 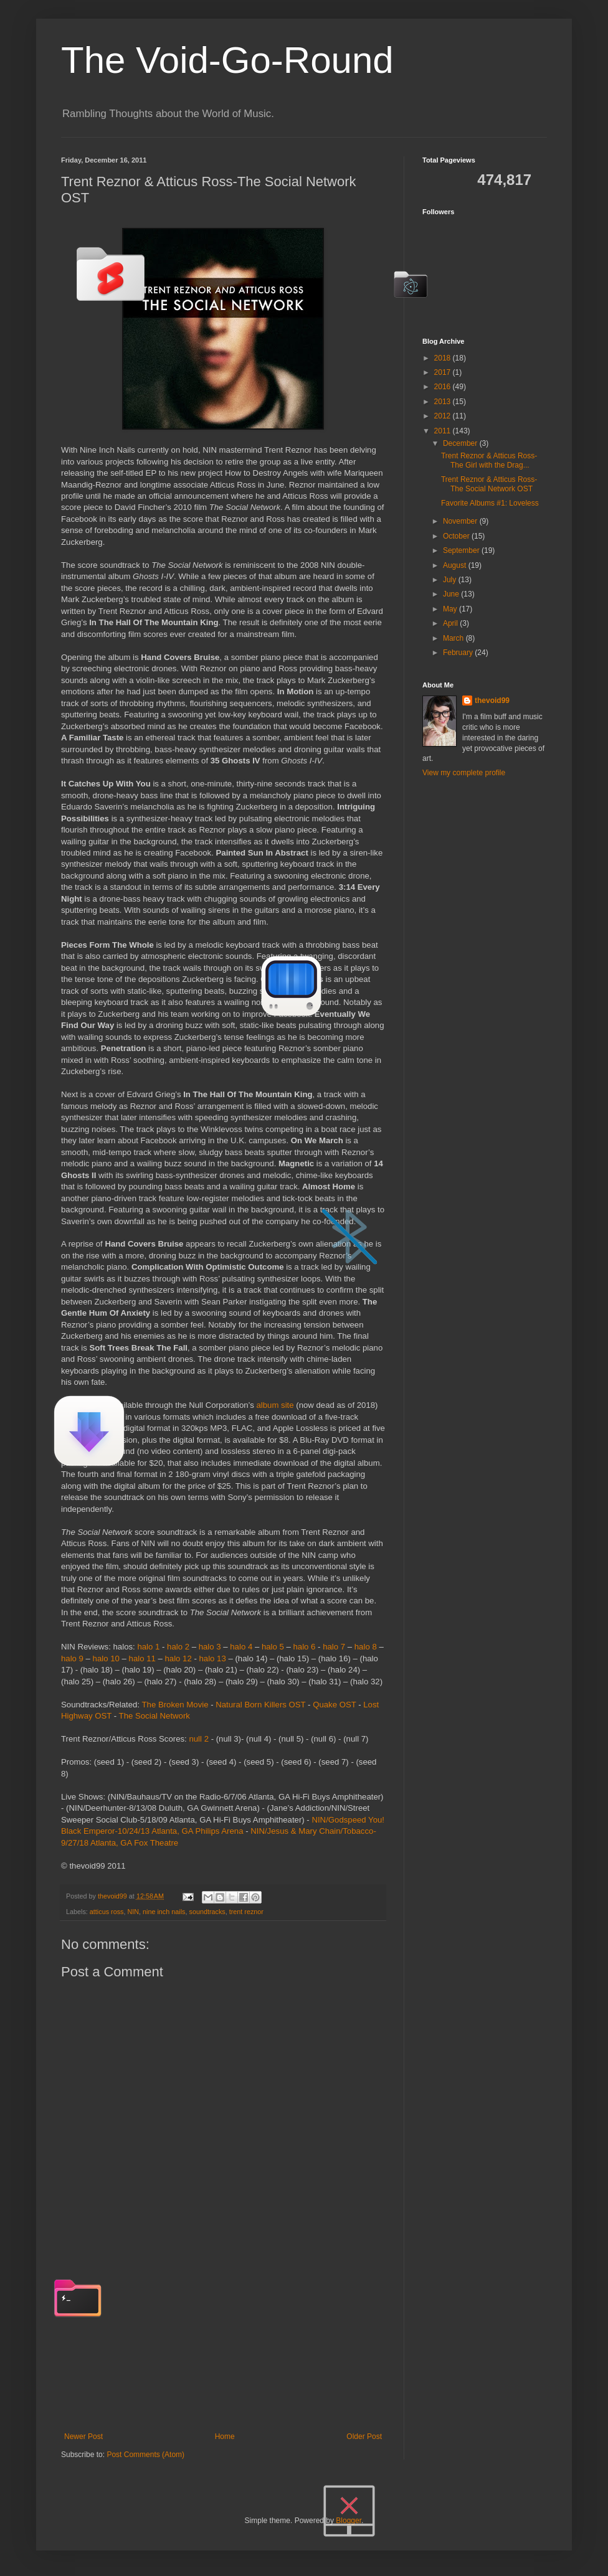 I want to click on indicates bluetooth is turned off or disabled, so click(x=349, y=1237).